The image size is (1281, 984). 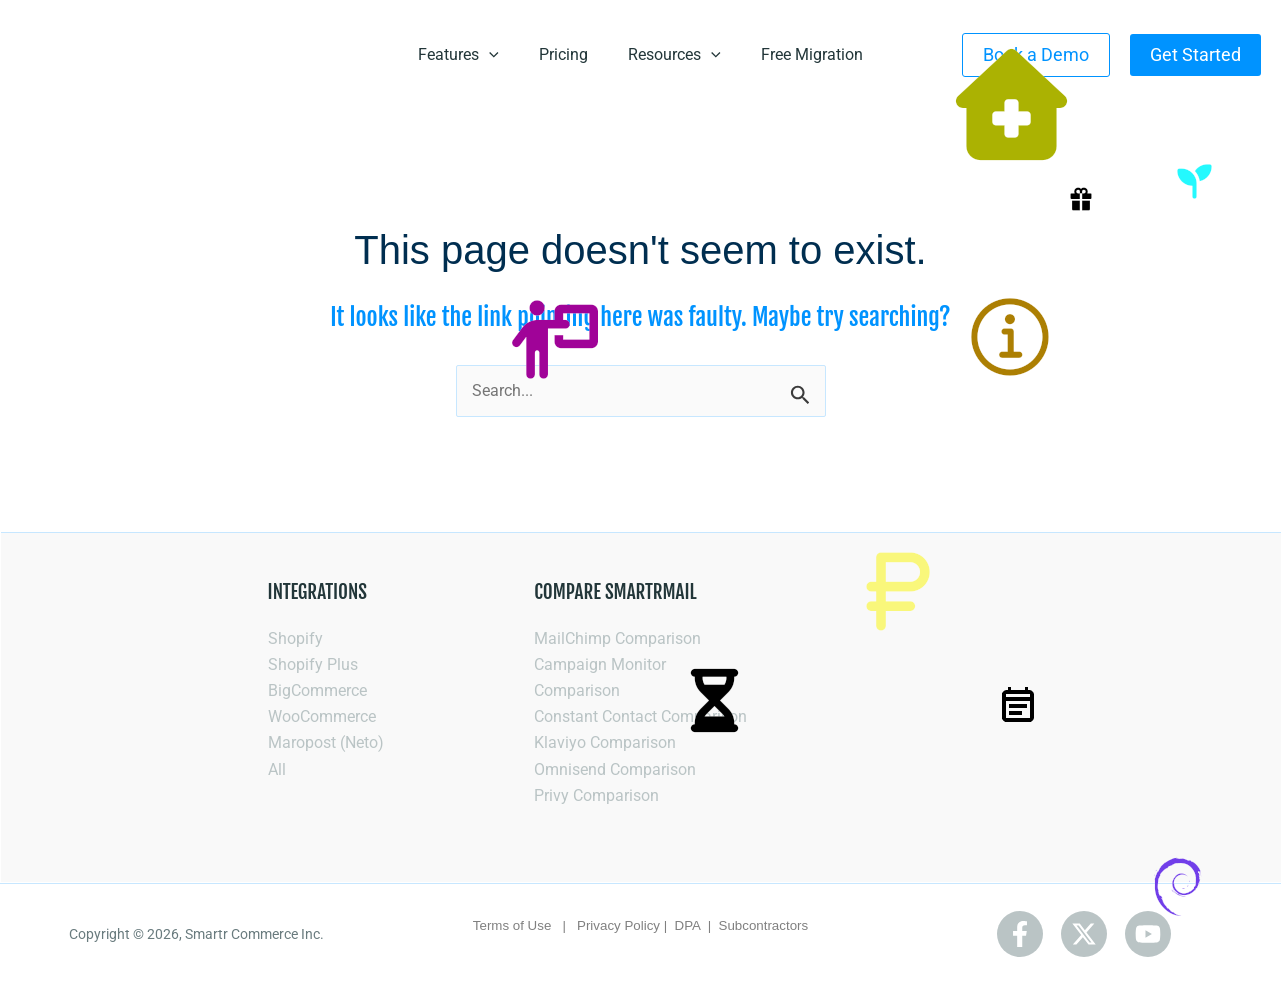 I want to click on view more information or details, so click(x=1011, y=338).